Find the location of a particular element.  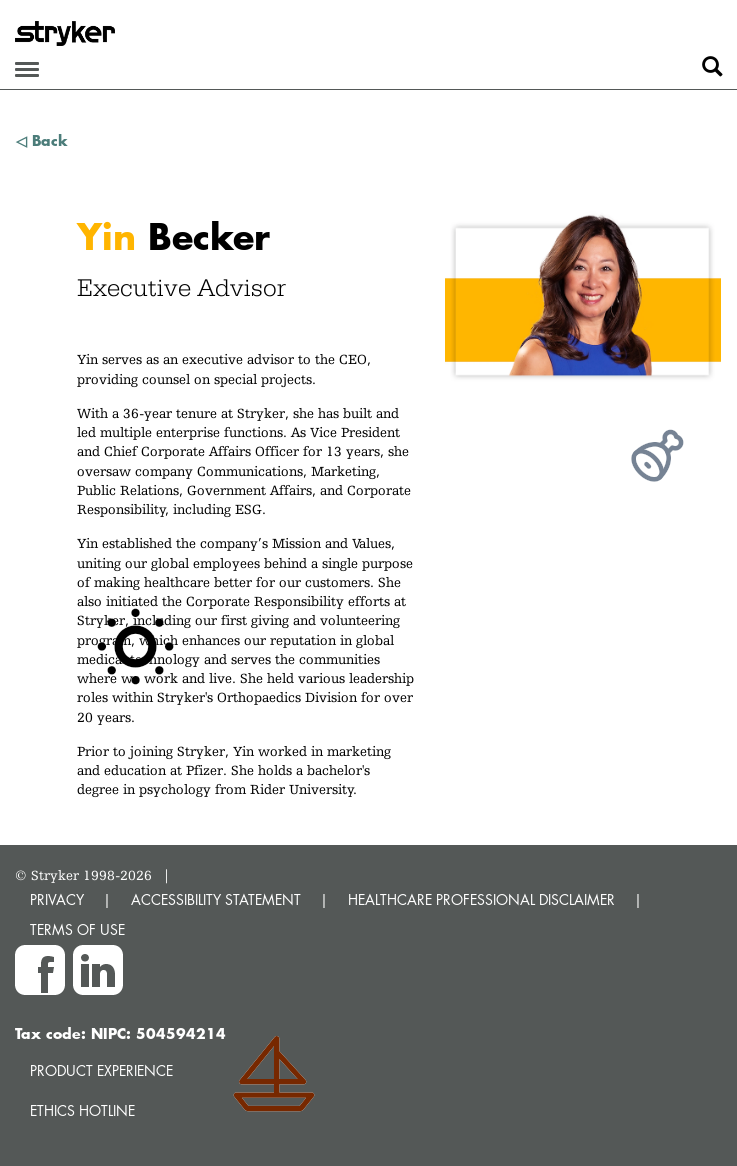

food or dining category is located at coordinates (657, 456).